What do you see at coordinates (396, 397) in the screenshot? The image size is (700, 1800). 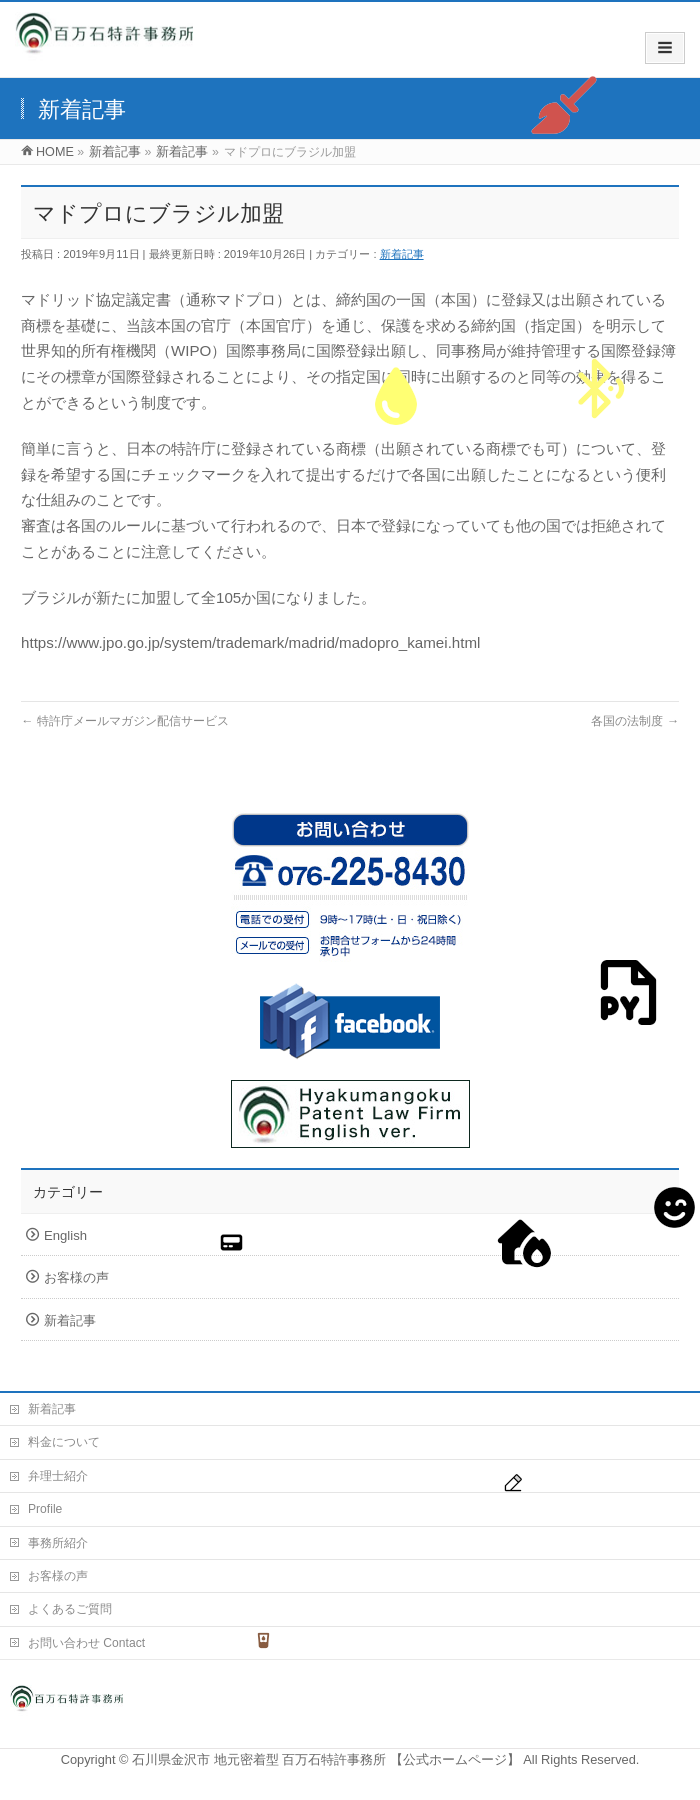 I see `adjust water or hydration settings` at bounding box center [396, 397].